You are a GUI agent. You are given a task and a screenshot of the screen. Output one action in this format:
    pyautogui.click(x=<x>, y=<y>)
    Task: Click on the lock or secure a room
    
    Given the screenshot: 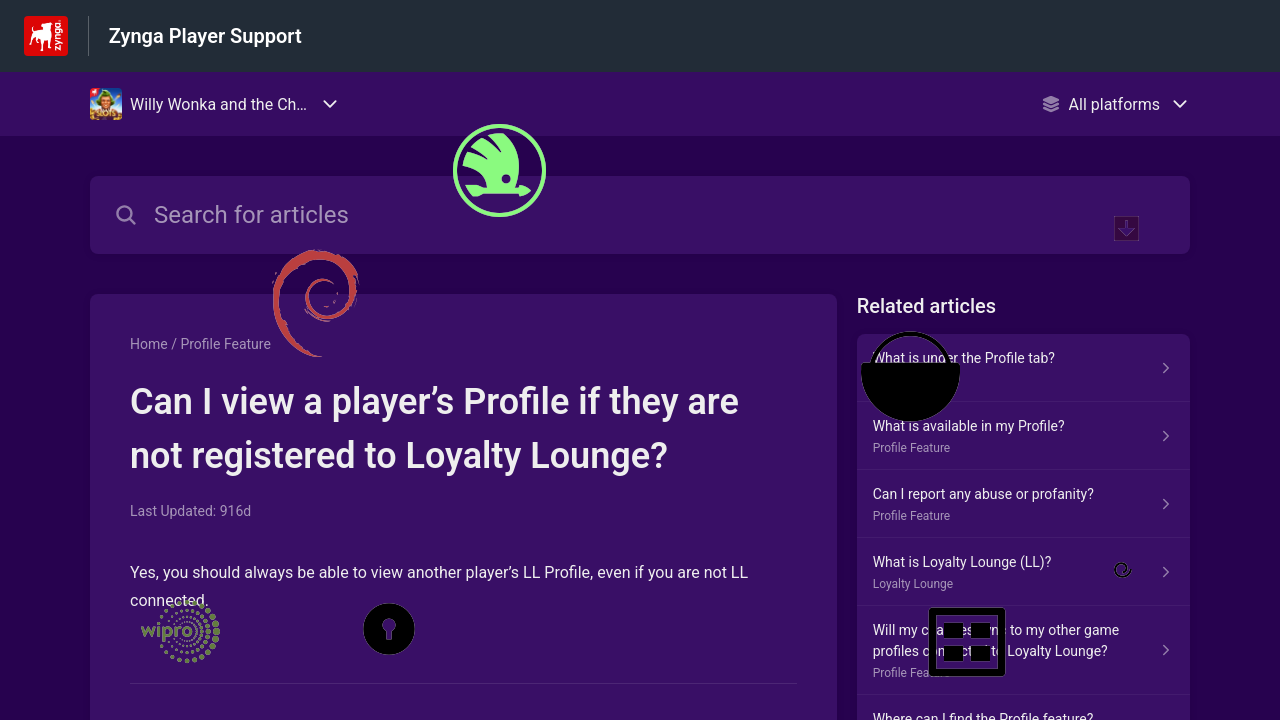 What is the action you would take?
    pyautogui.click(x=389, y=629)
    